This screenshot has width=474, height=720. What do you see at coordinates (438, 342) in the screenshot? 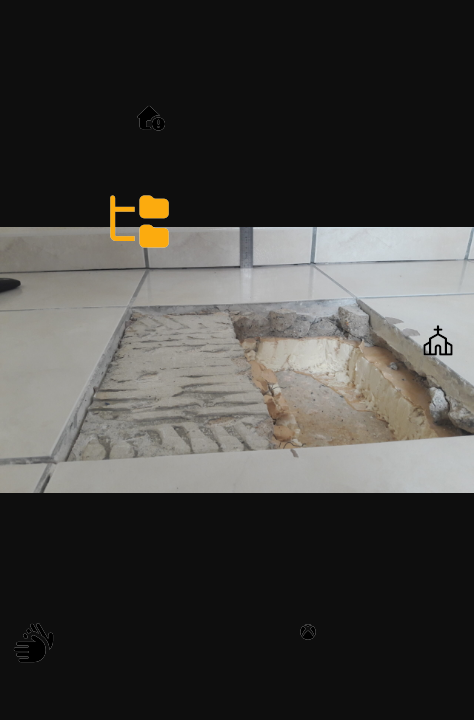
I see `indicates a nearby church or place of worship` at bounding box center [438, 342].